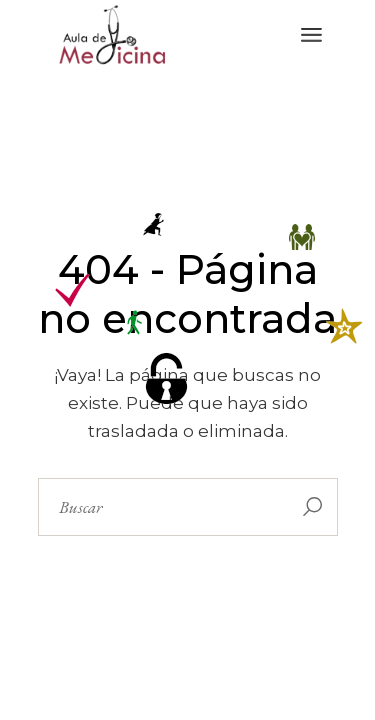  I want to click on select rogue or assassin character class, so click(153, 224).